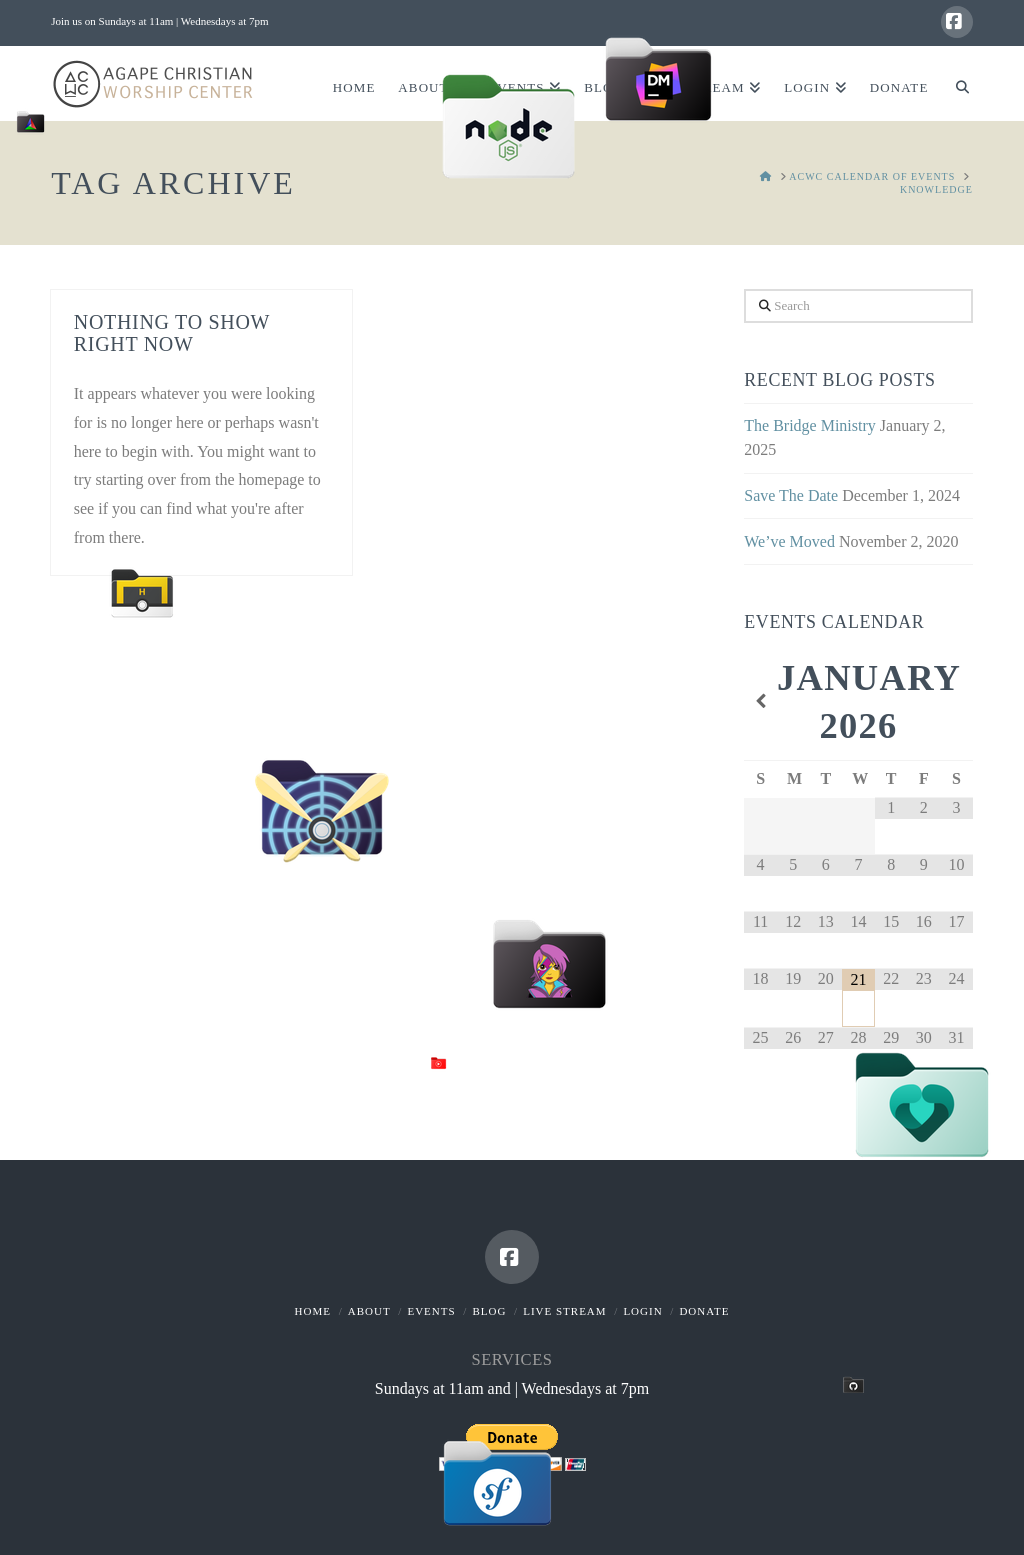  What do you see at coordinates (549, 967) in the screenshot?
I see `folder containing emoji or emoticon files` at bounding box center [549, 967].